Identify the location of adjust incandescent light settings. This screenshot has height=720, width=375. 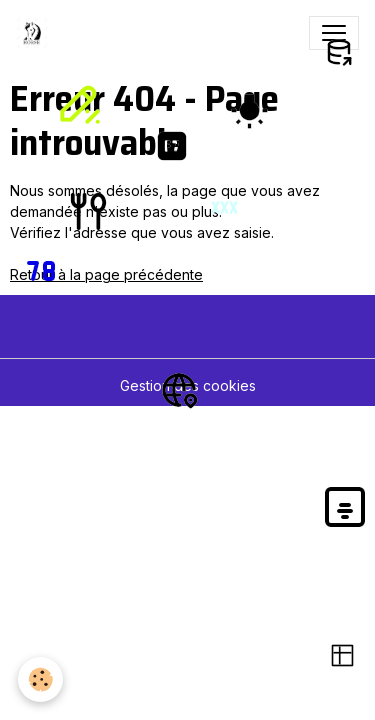
(249, 110).